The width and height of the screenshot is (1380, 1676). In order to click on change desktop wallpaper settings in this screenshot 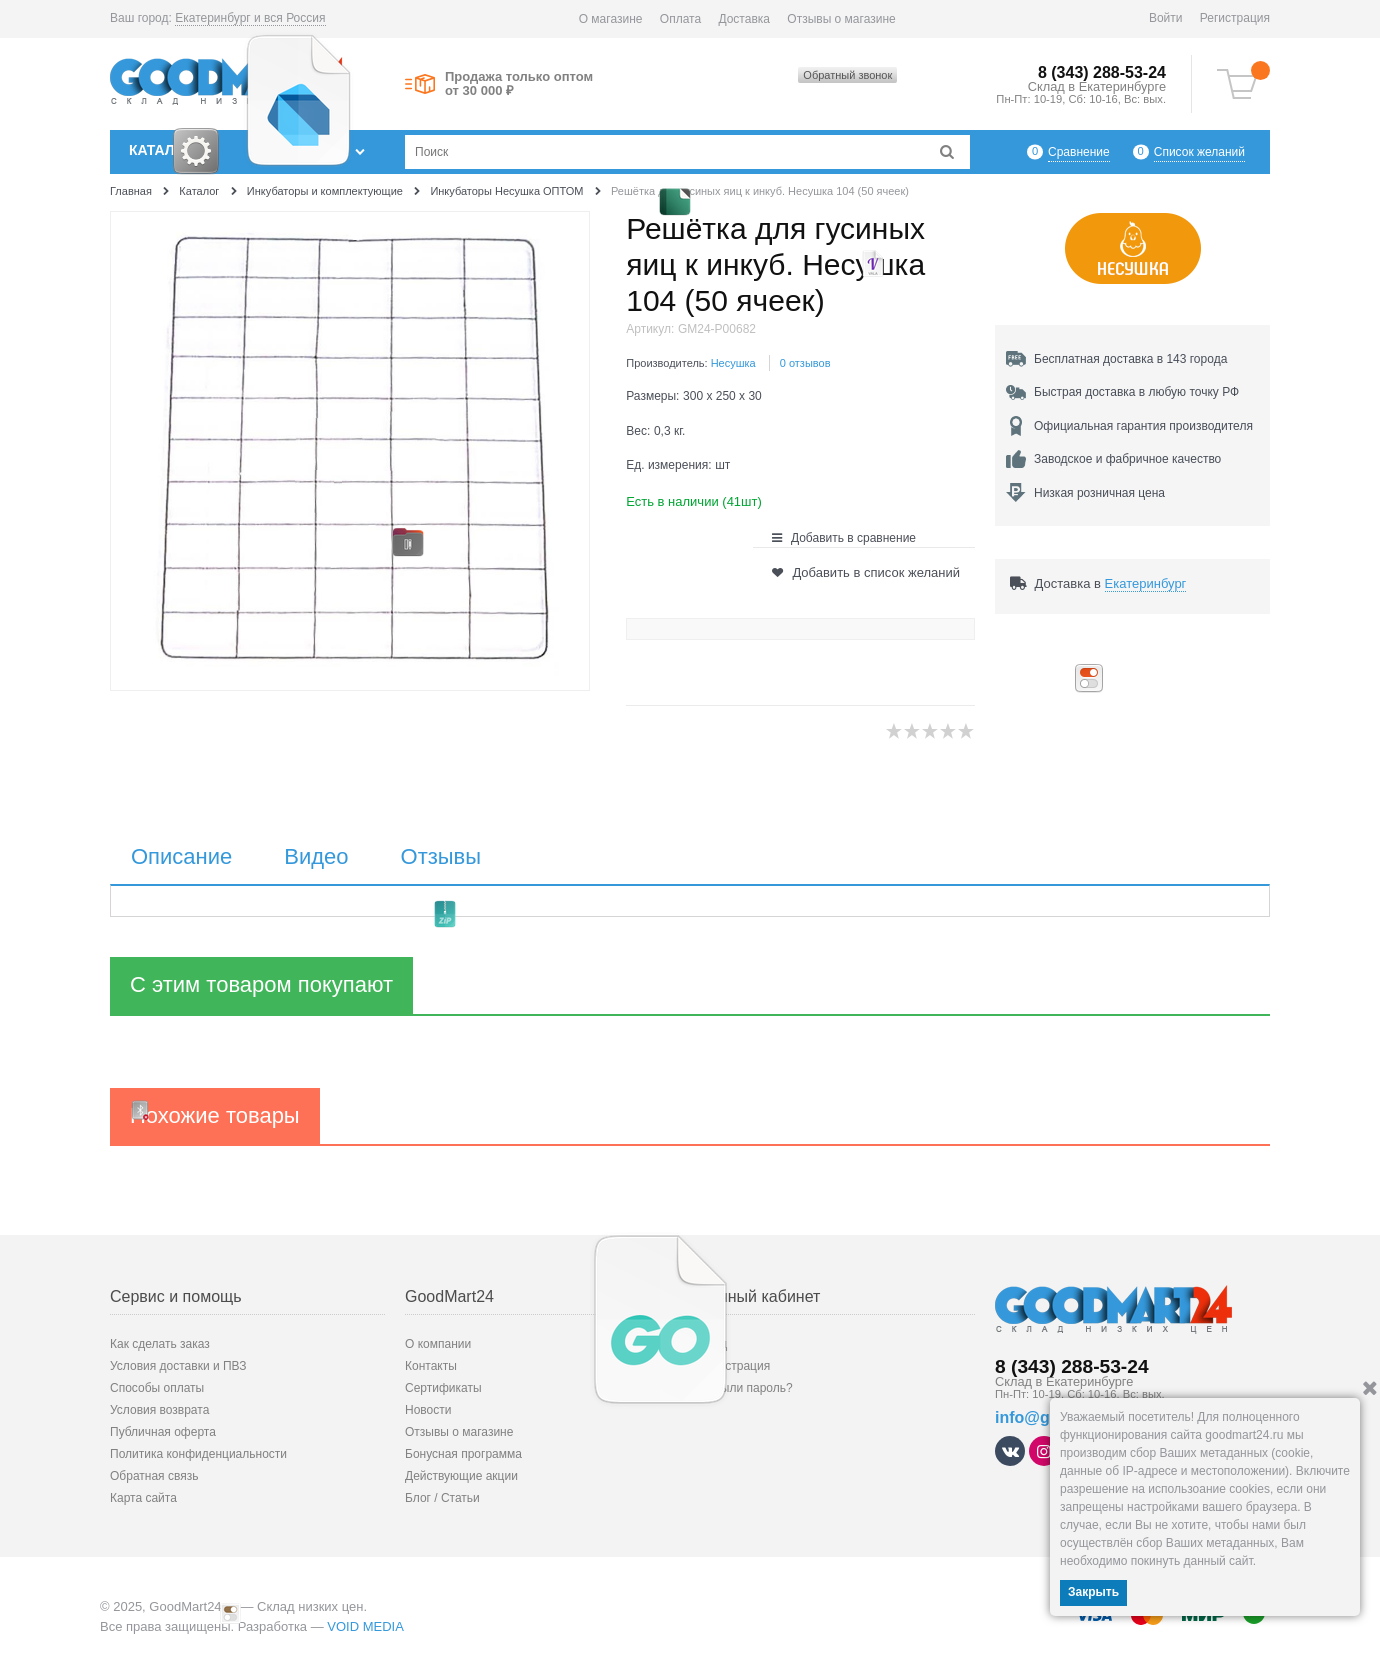, I will do `click(675, 201)`.